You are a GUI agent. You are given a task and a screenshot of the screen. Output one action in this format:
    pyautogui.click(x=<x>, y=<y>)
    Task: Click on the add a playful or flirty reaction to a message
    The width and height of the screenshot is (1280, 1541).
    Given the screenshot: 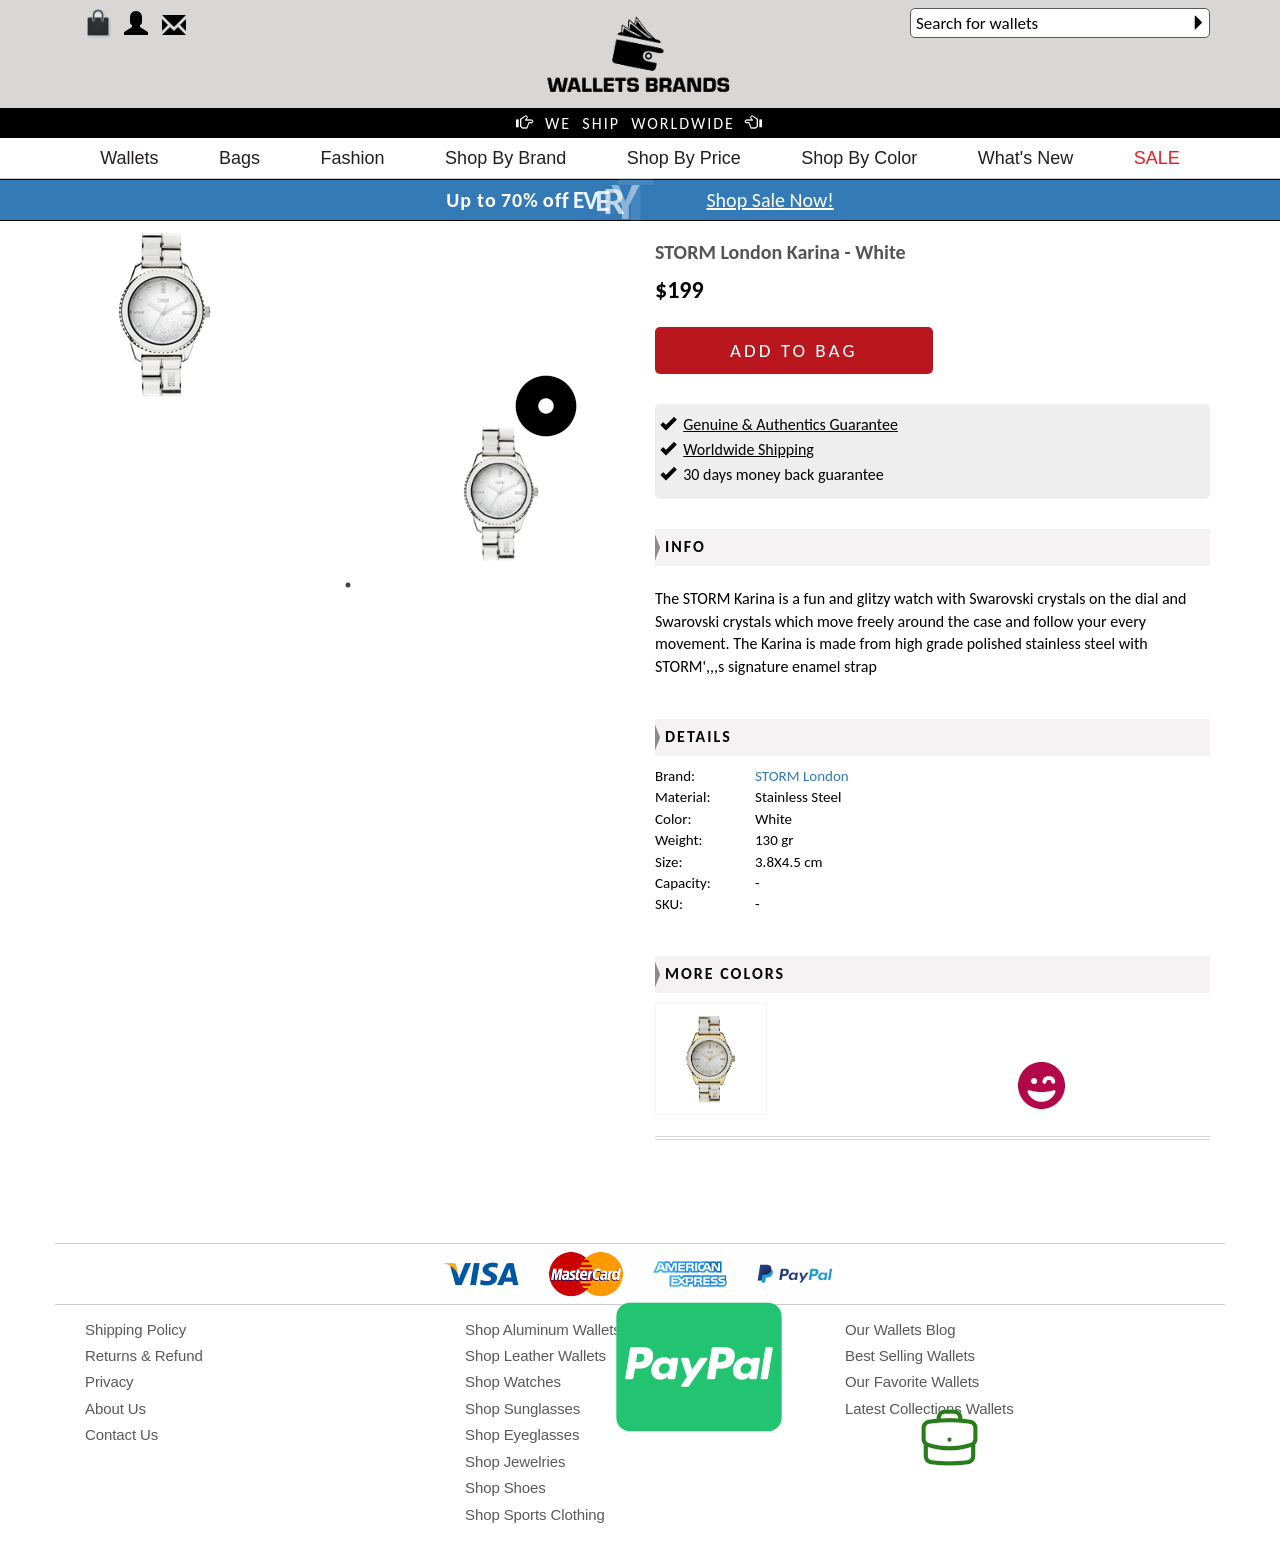 What is the action you would take?
    pyautogui.click(x=1041, y=1085)
    